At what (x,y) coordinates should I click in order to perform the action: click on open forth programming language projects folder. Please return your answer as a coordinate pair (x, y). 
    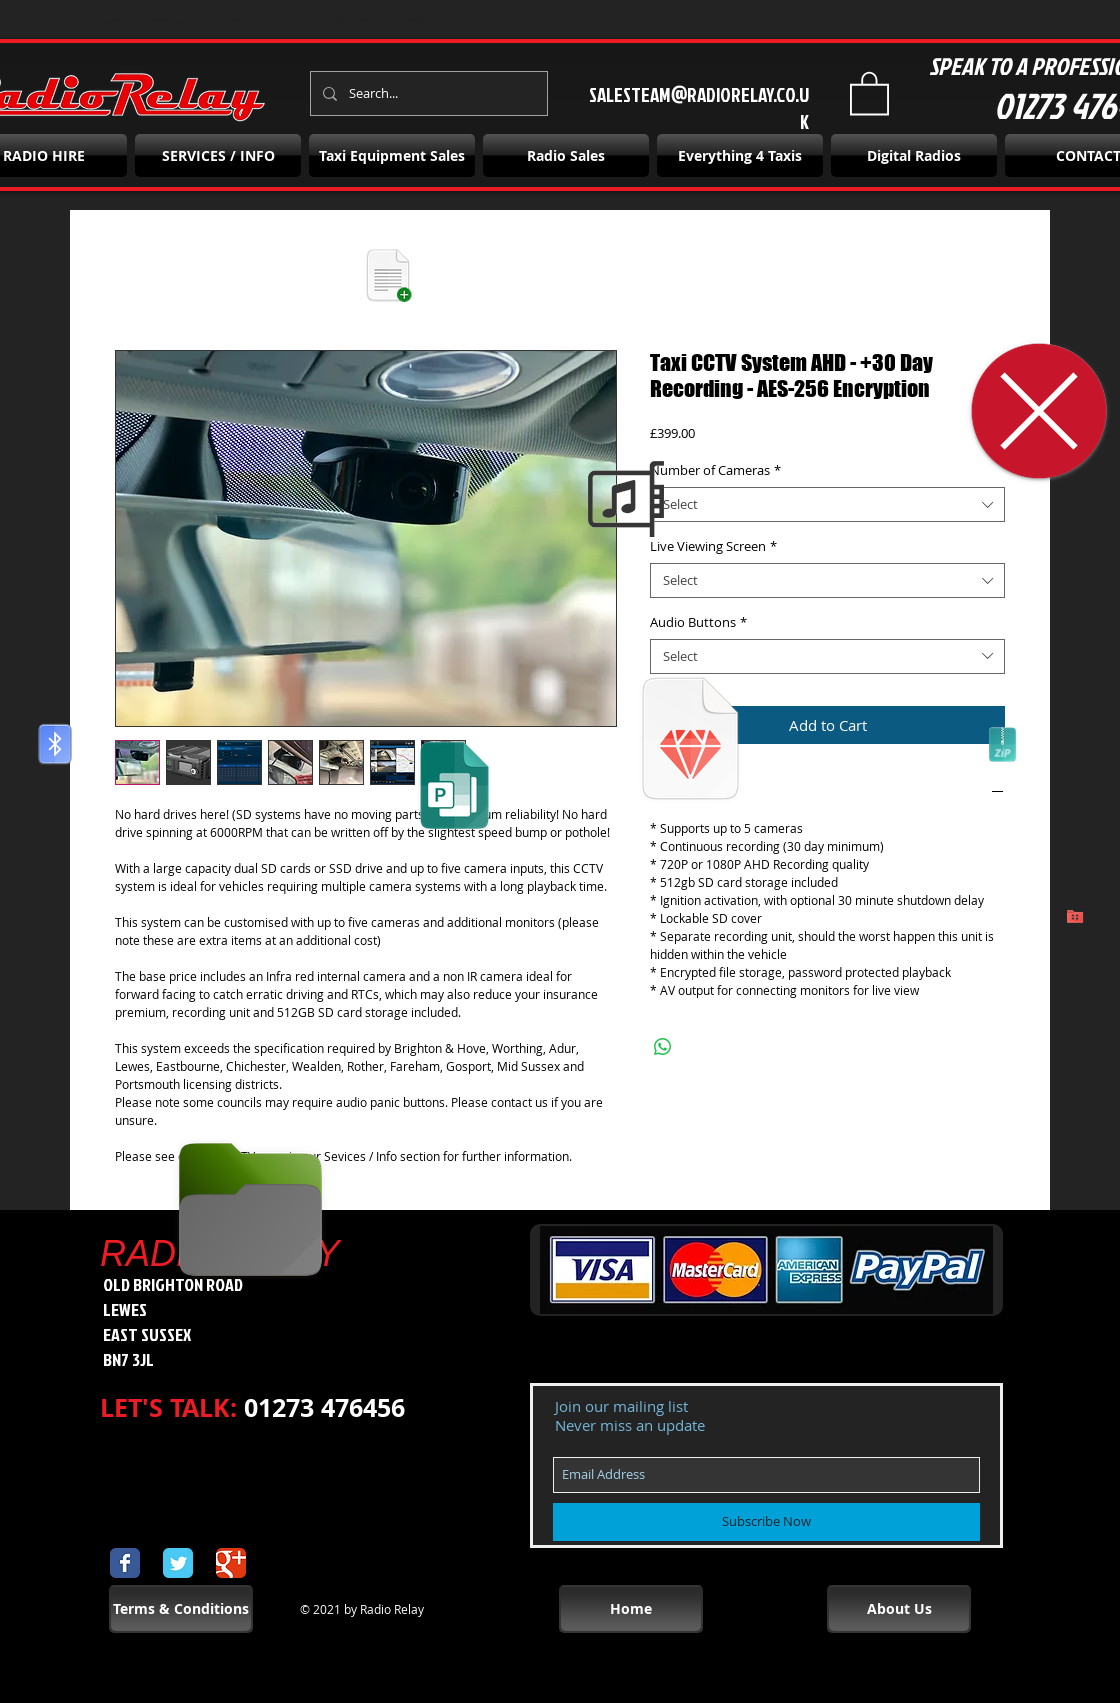
    Looking at the image, I should click on (1075, 917).